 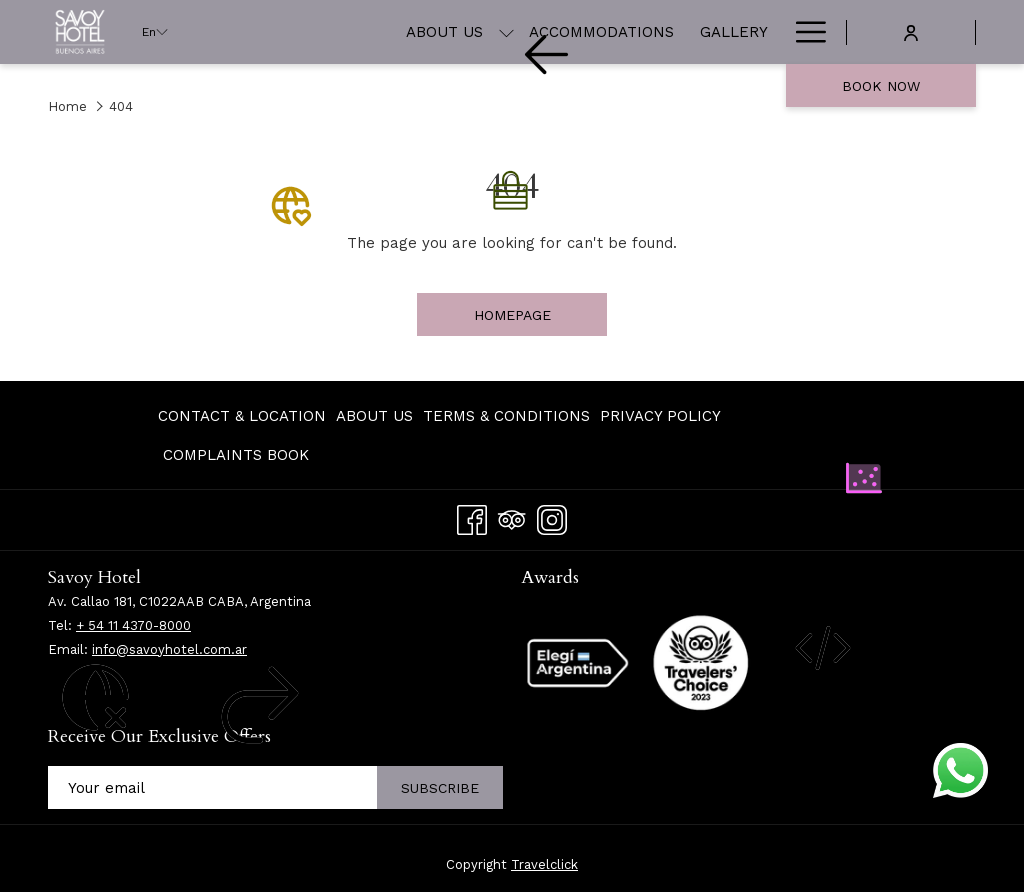 What do you see at coordinates (546, 54) in the screenshot?
I see `go back to the previous screen` at bounding box center [546, 54].